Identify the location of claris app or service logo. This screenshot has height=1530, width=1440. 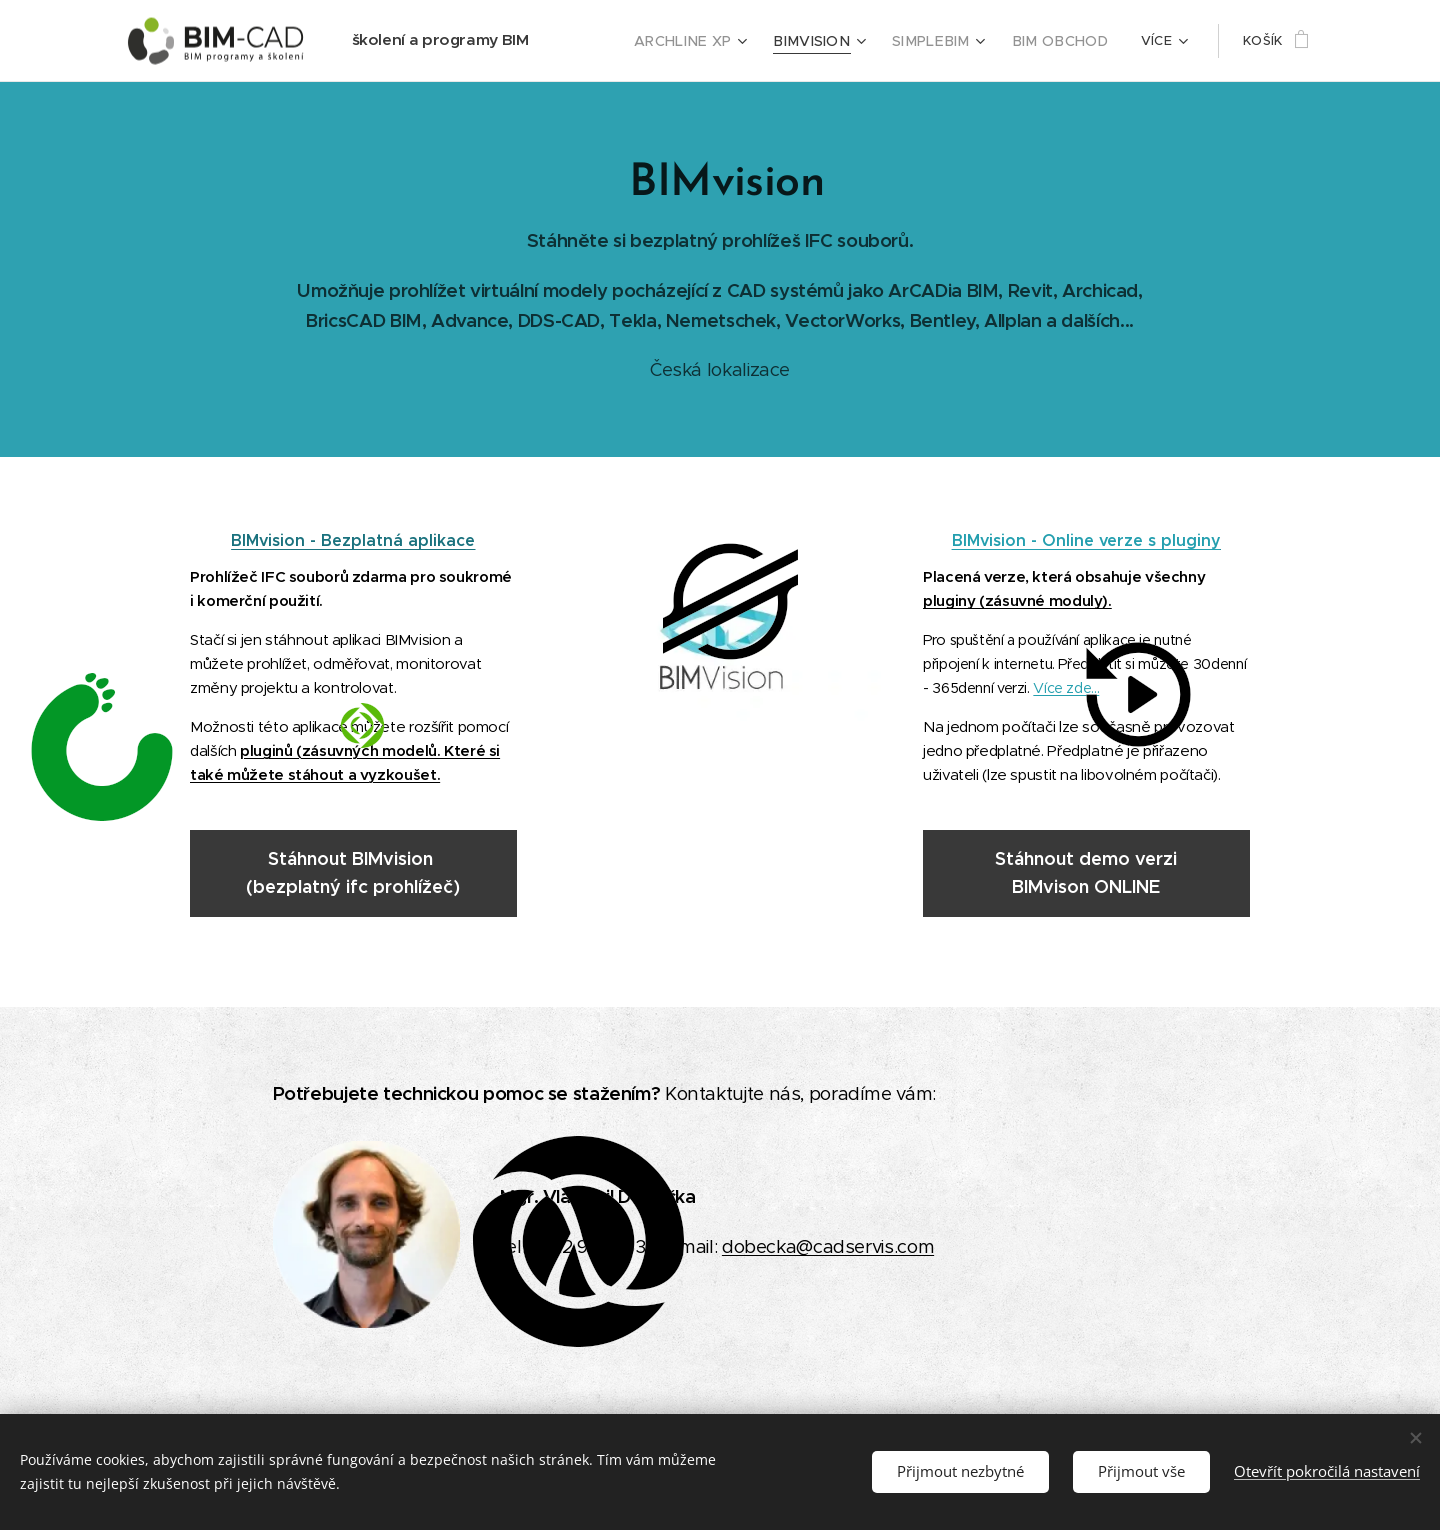
(362, 725).